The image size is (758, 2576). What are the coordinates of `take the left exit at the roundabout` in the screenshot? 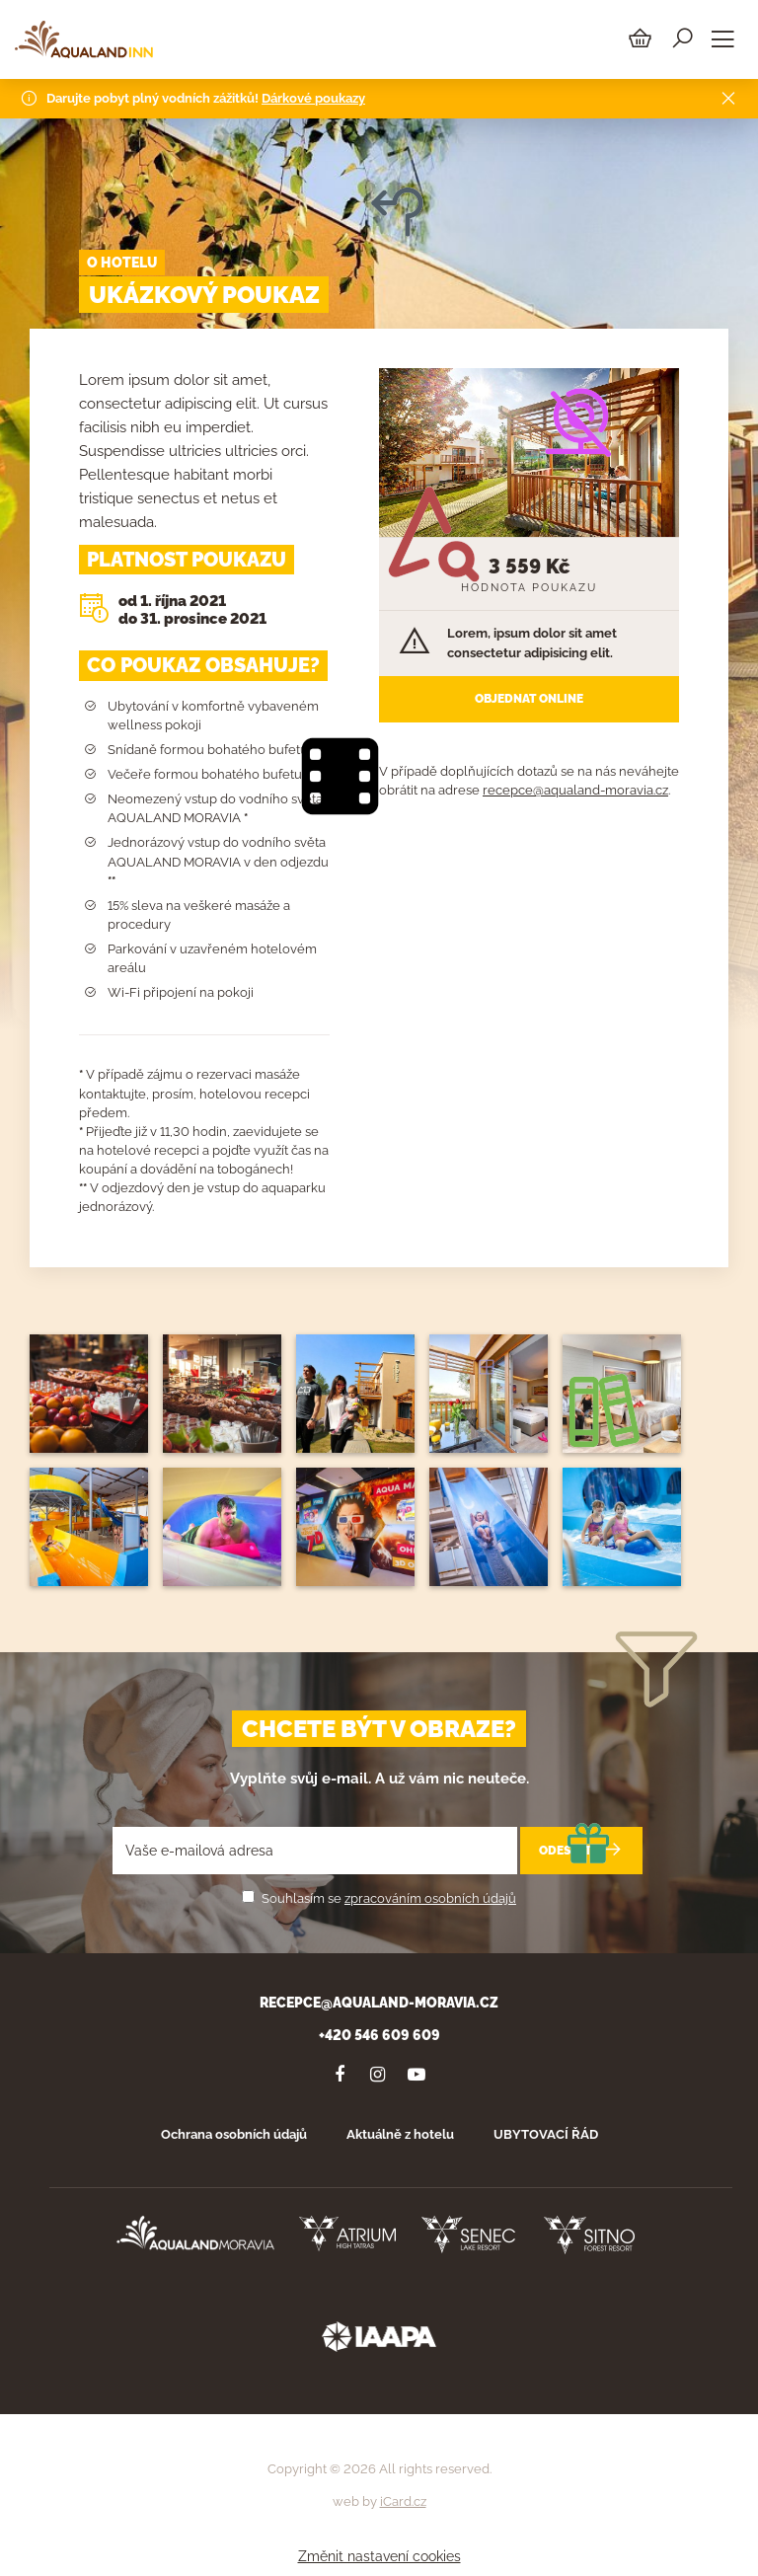 It's located at (397, 210).